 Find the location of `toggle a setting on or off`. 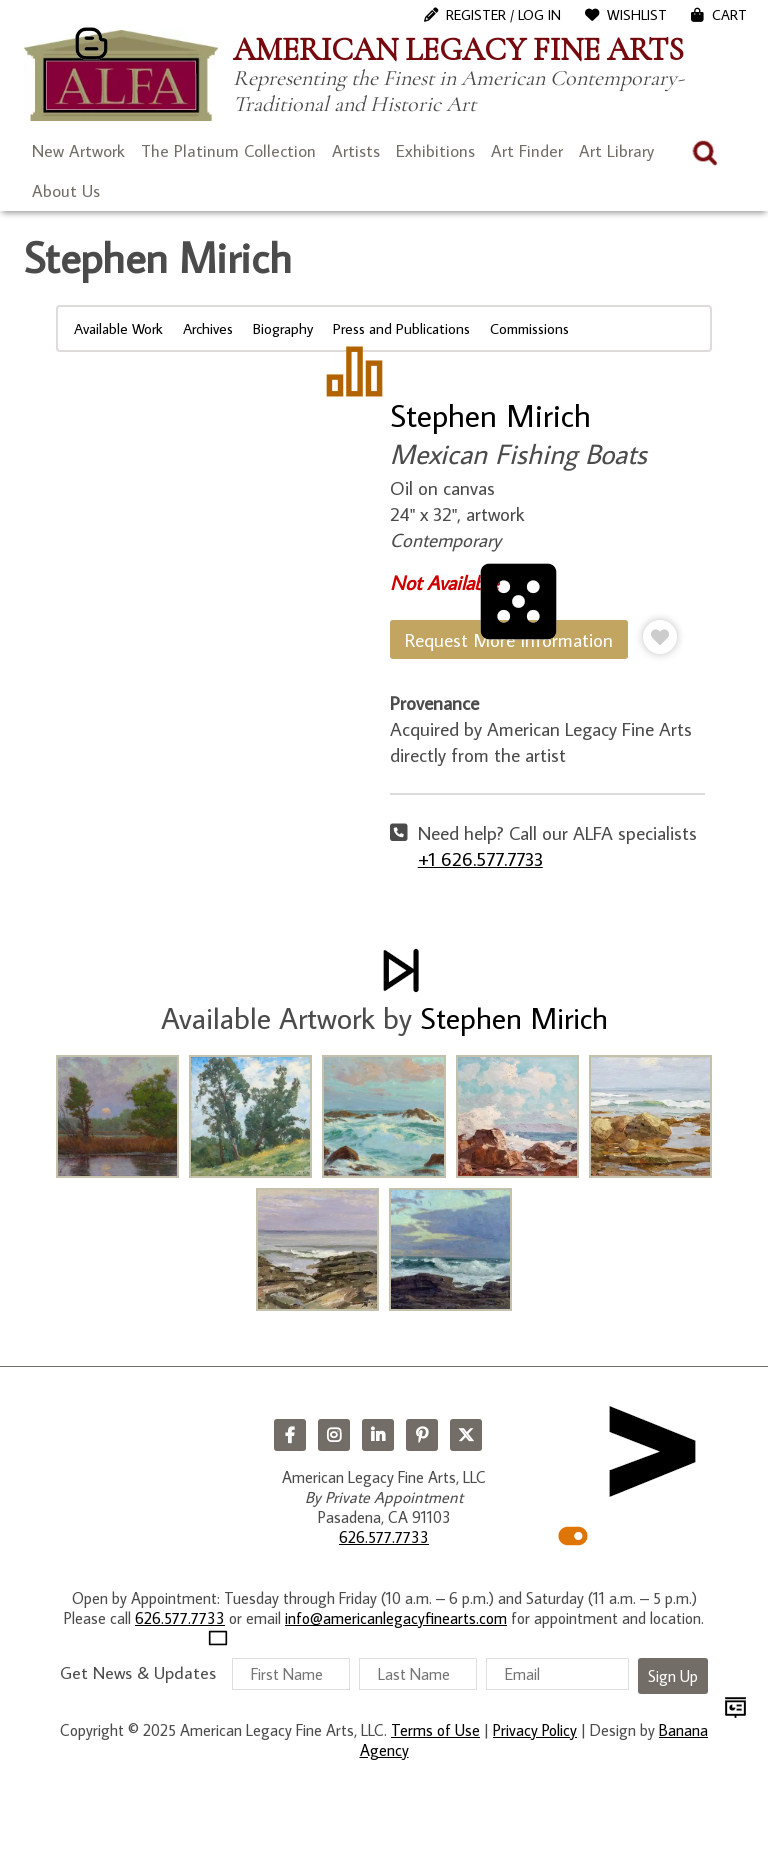

toggle a setting on or off is located at coordinates (573, 1536).